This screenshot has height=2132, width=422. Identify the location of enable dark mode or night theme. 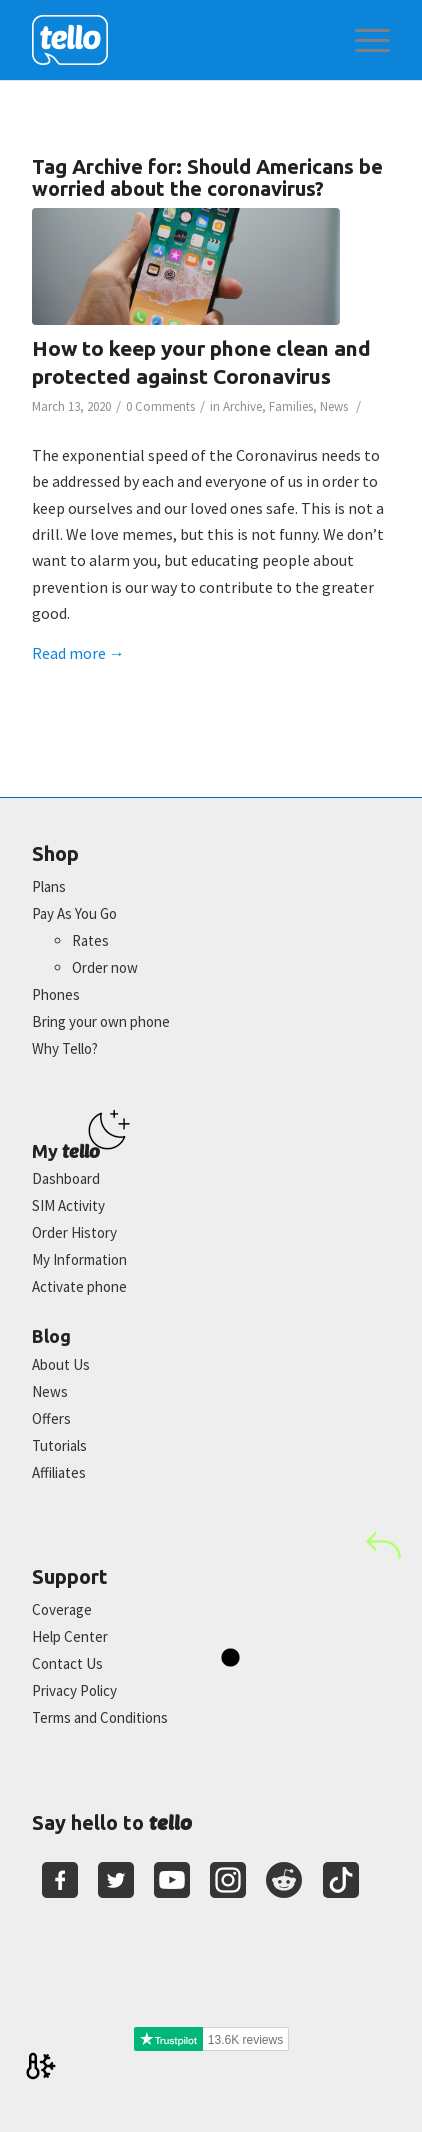
(107, 1130).